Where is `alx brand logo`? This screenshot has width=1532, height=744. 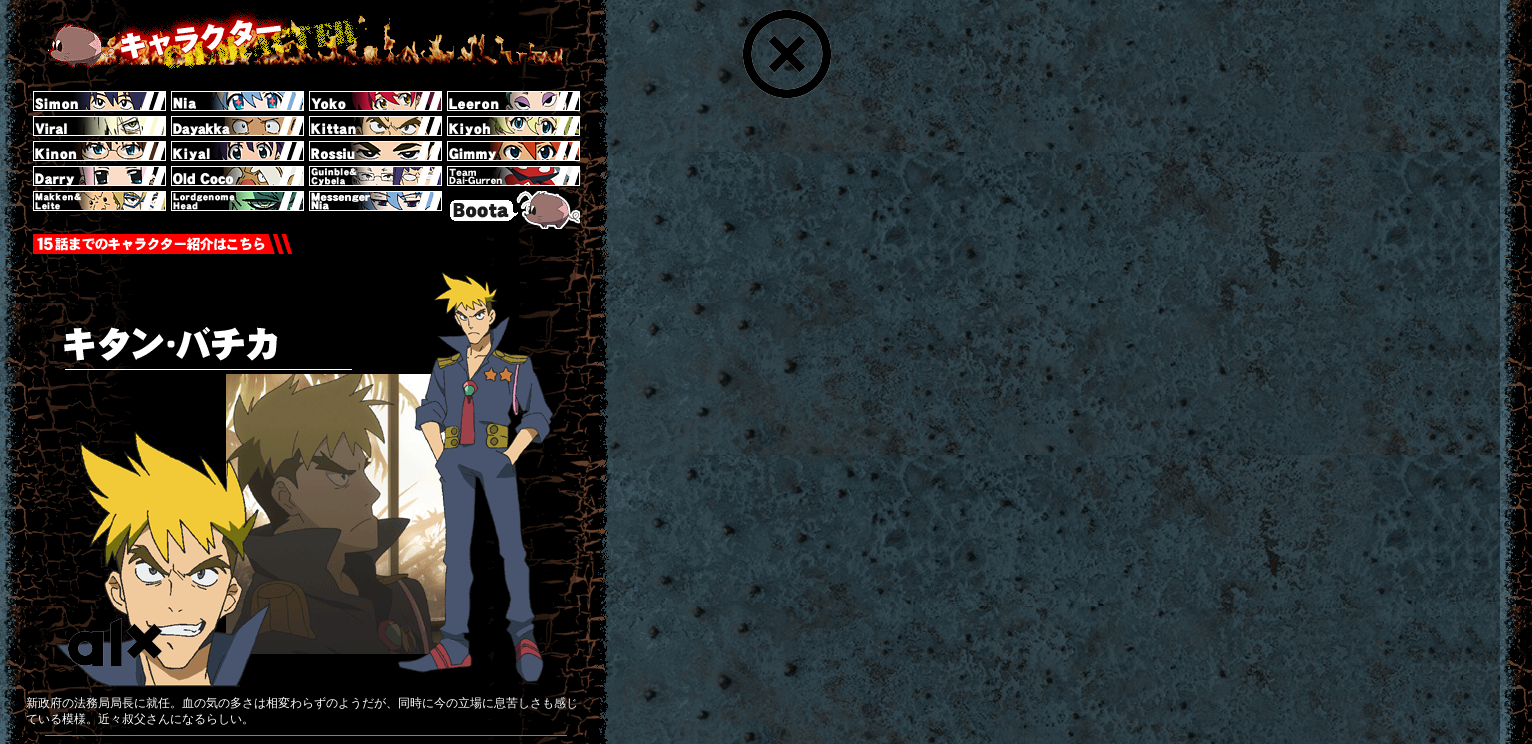 alx brand logo is located at coordinates (115, 642).